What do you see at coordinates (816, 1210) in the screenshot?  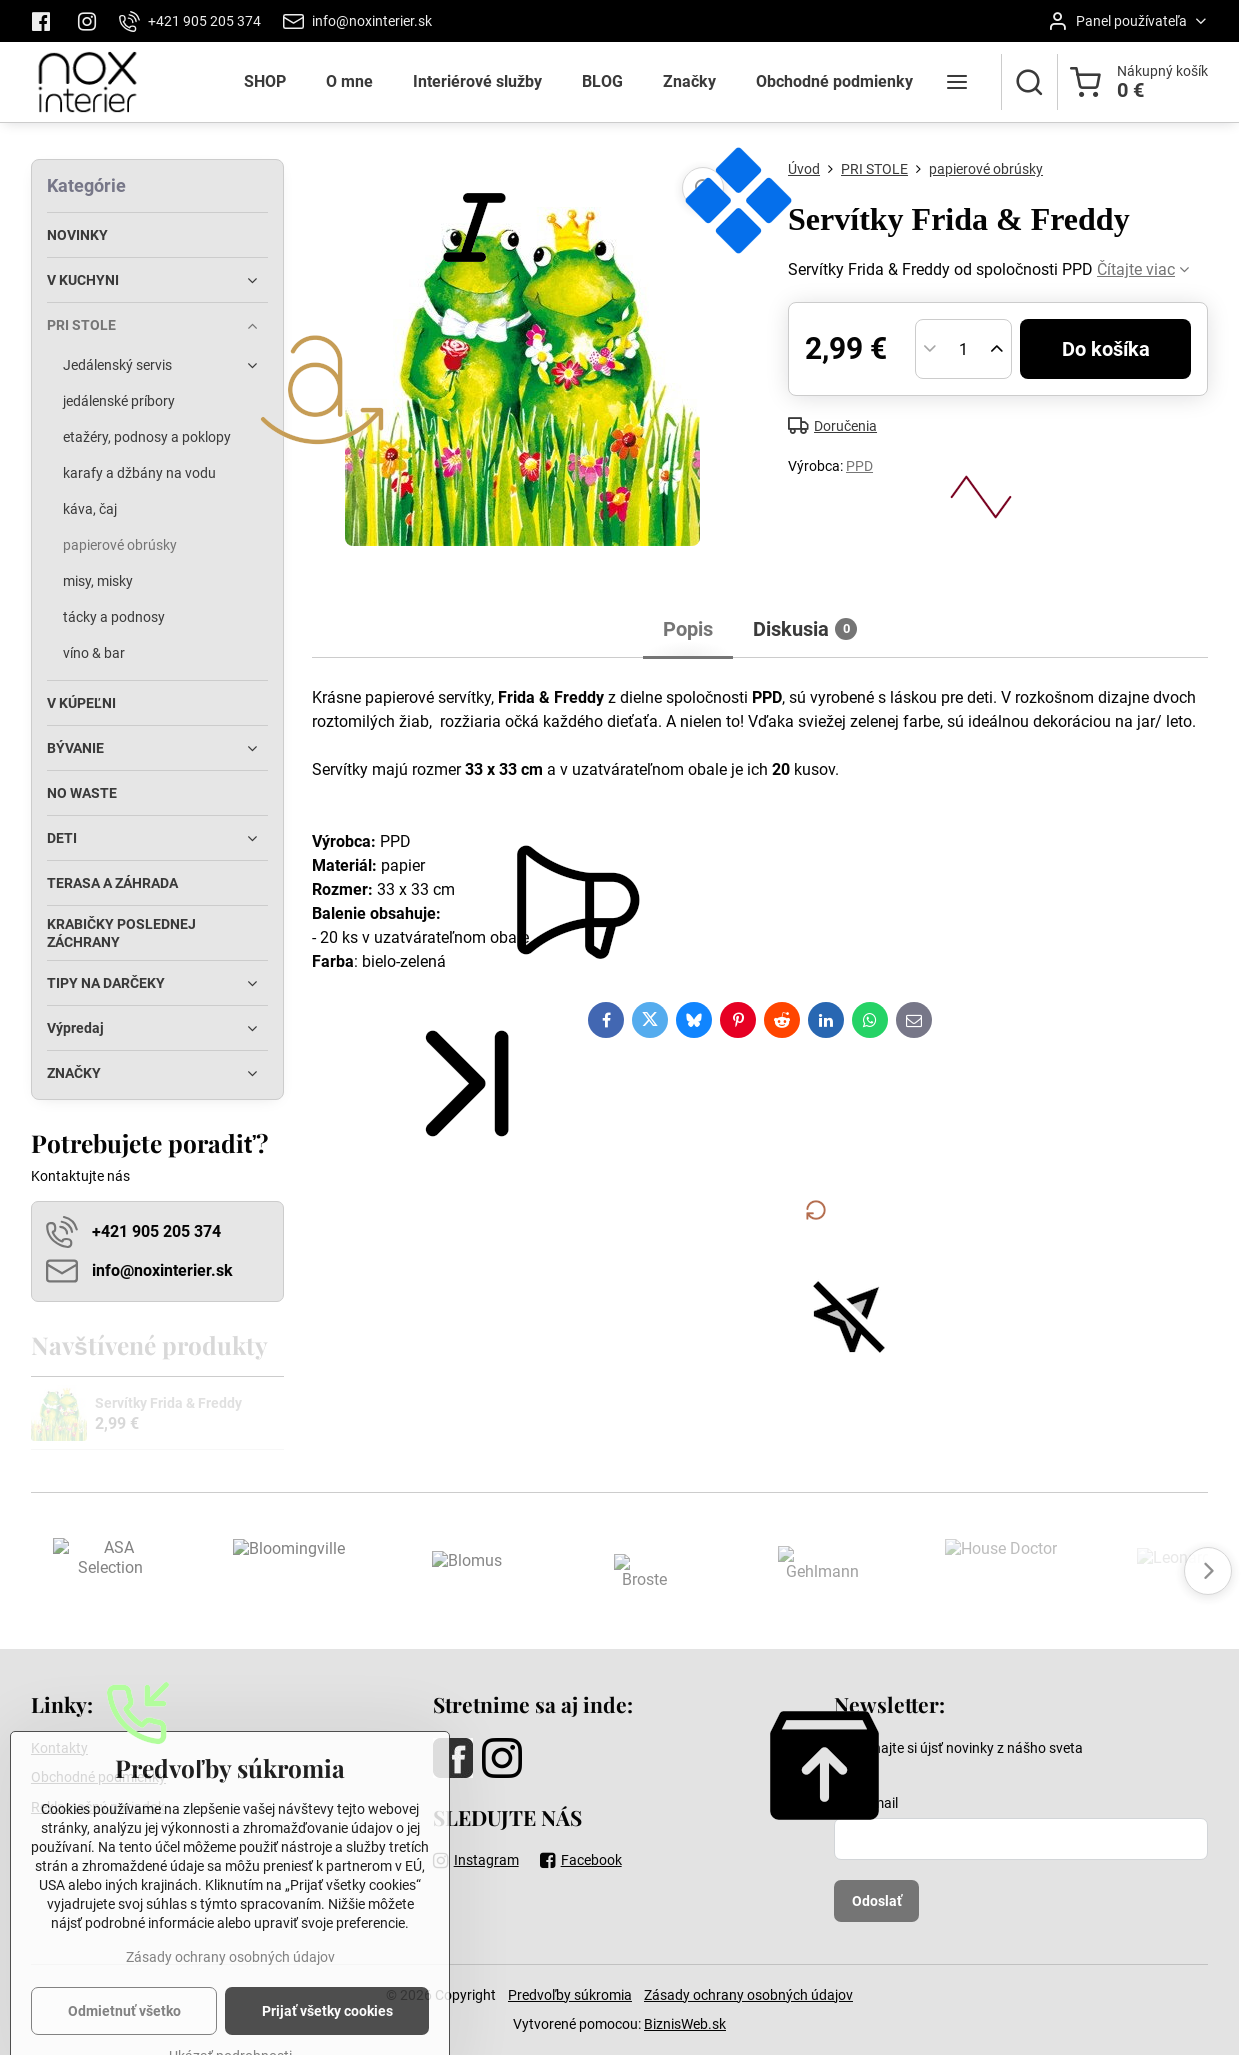 I see `rotate image or content clockwise` at bounding box center [816, 1210].